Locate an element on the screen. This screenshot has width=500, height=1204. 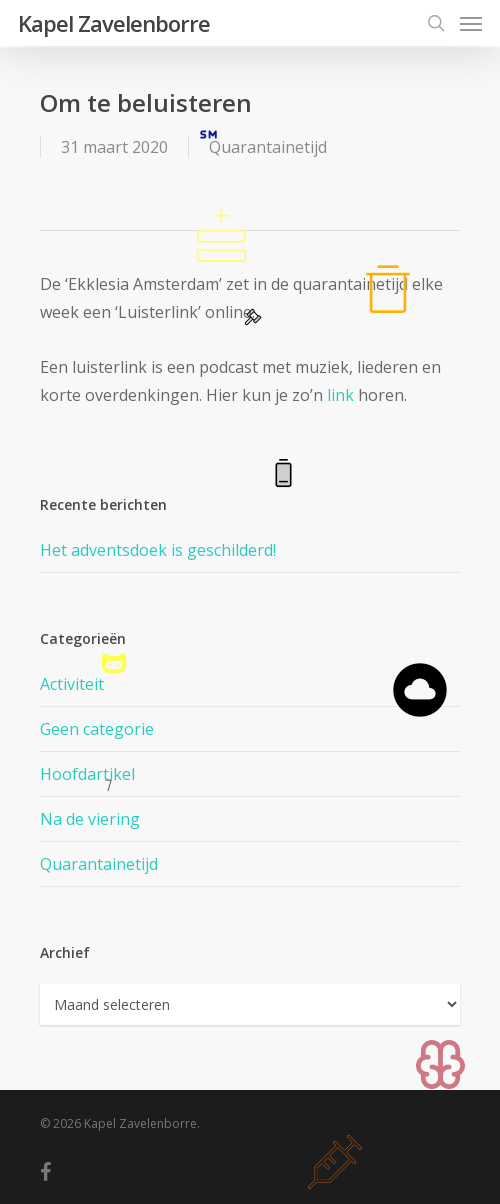
access AI or smart features is located at coordinates (440, 1064).